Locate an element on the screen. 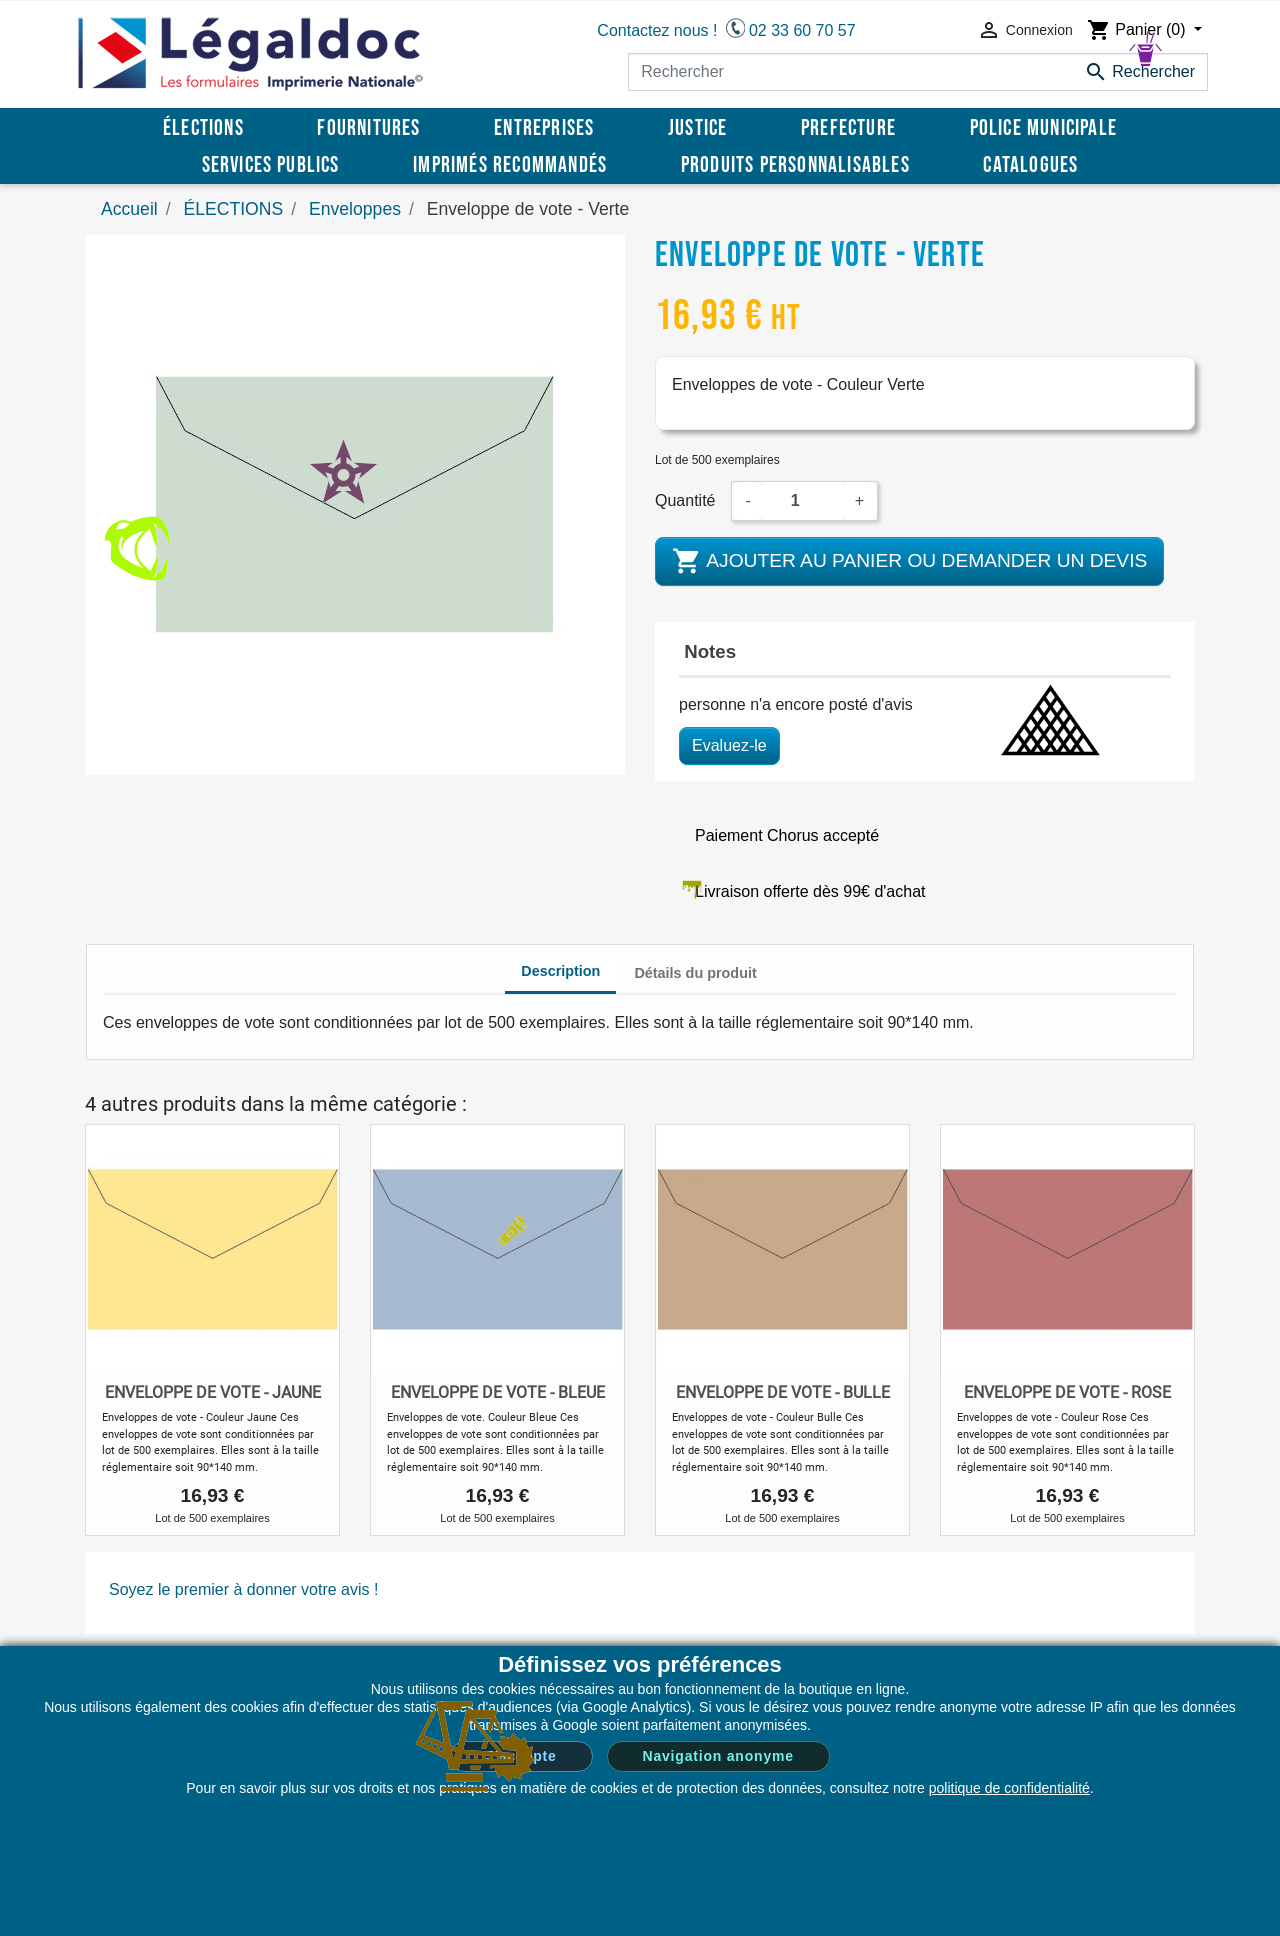  view information about the Louvre museum is located at coordinates (1050, 722).